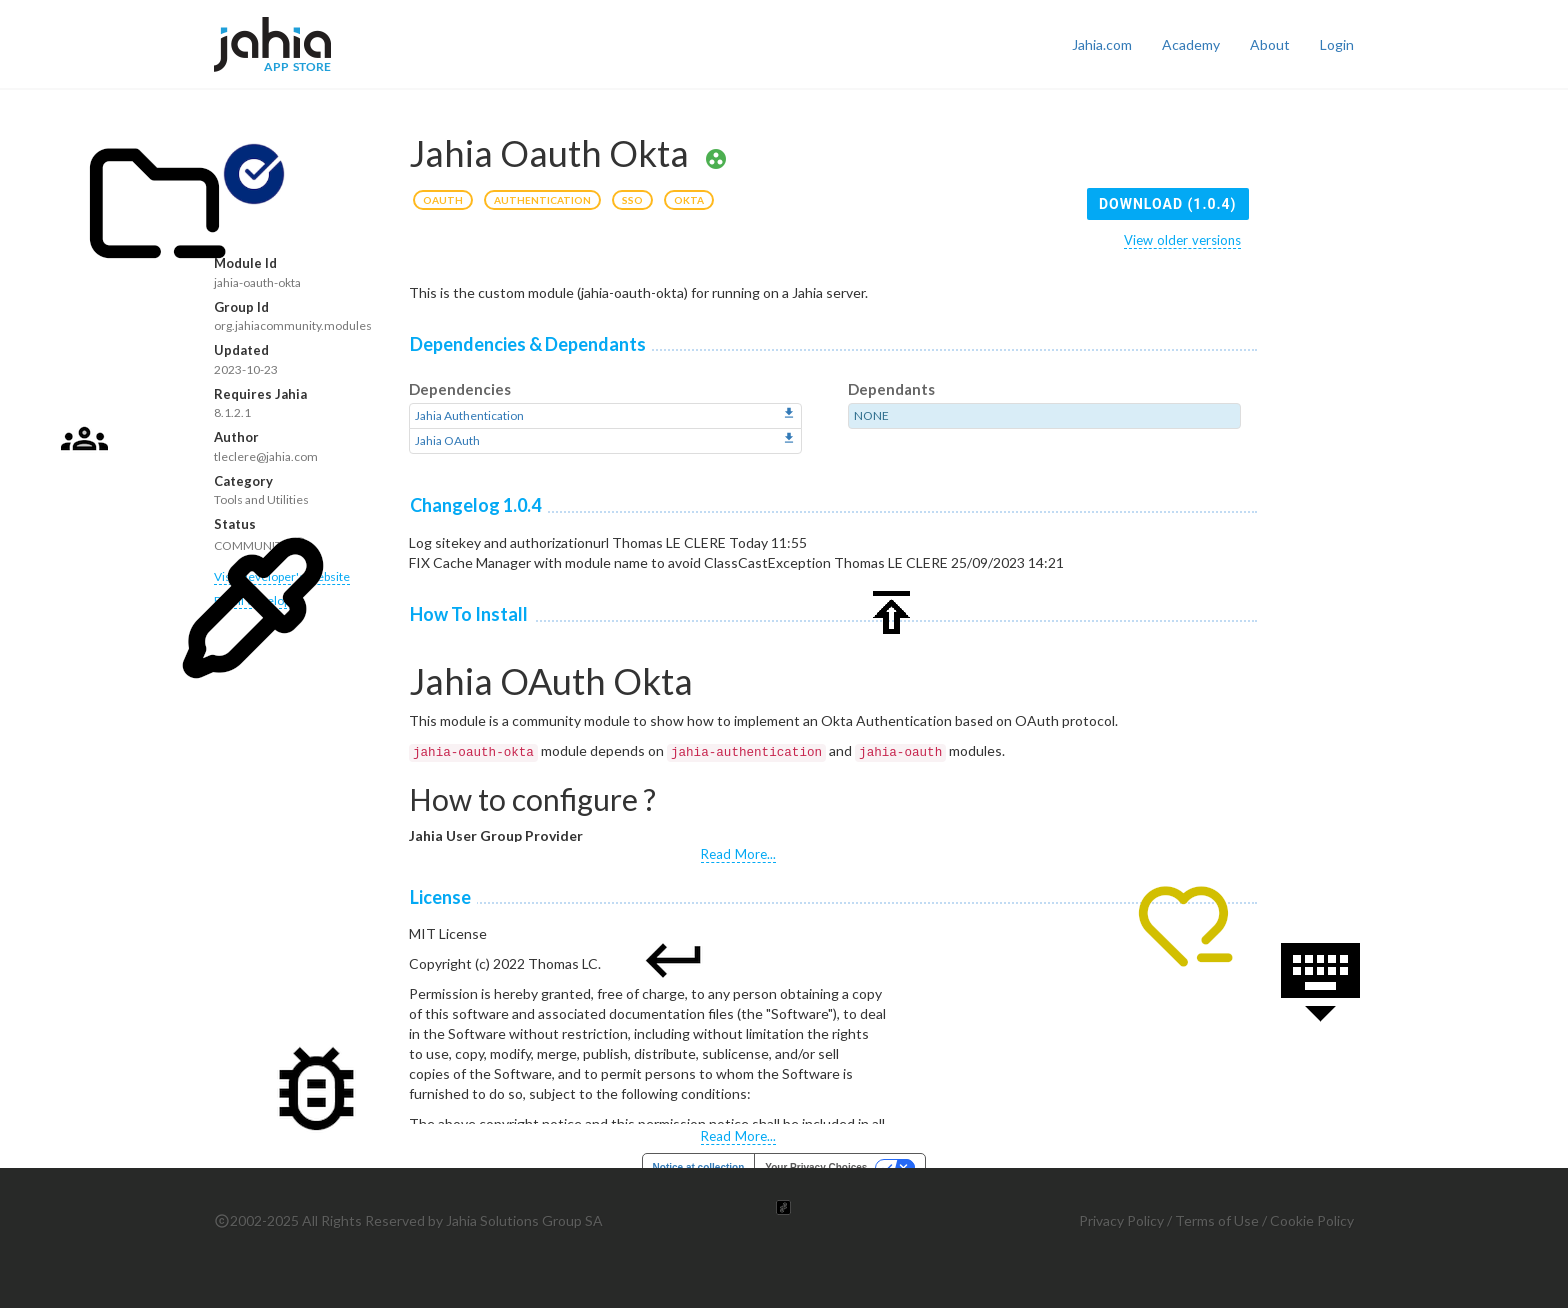 This screenshot has height=1308, width=1568. Describe the element at coordinates (674, 960) in the screenshot. I see `submit or confirm text input` at that location.